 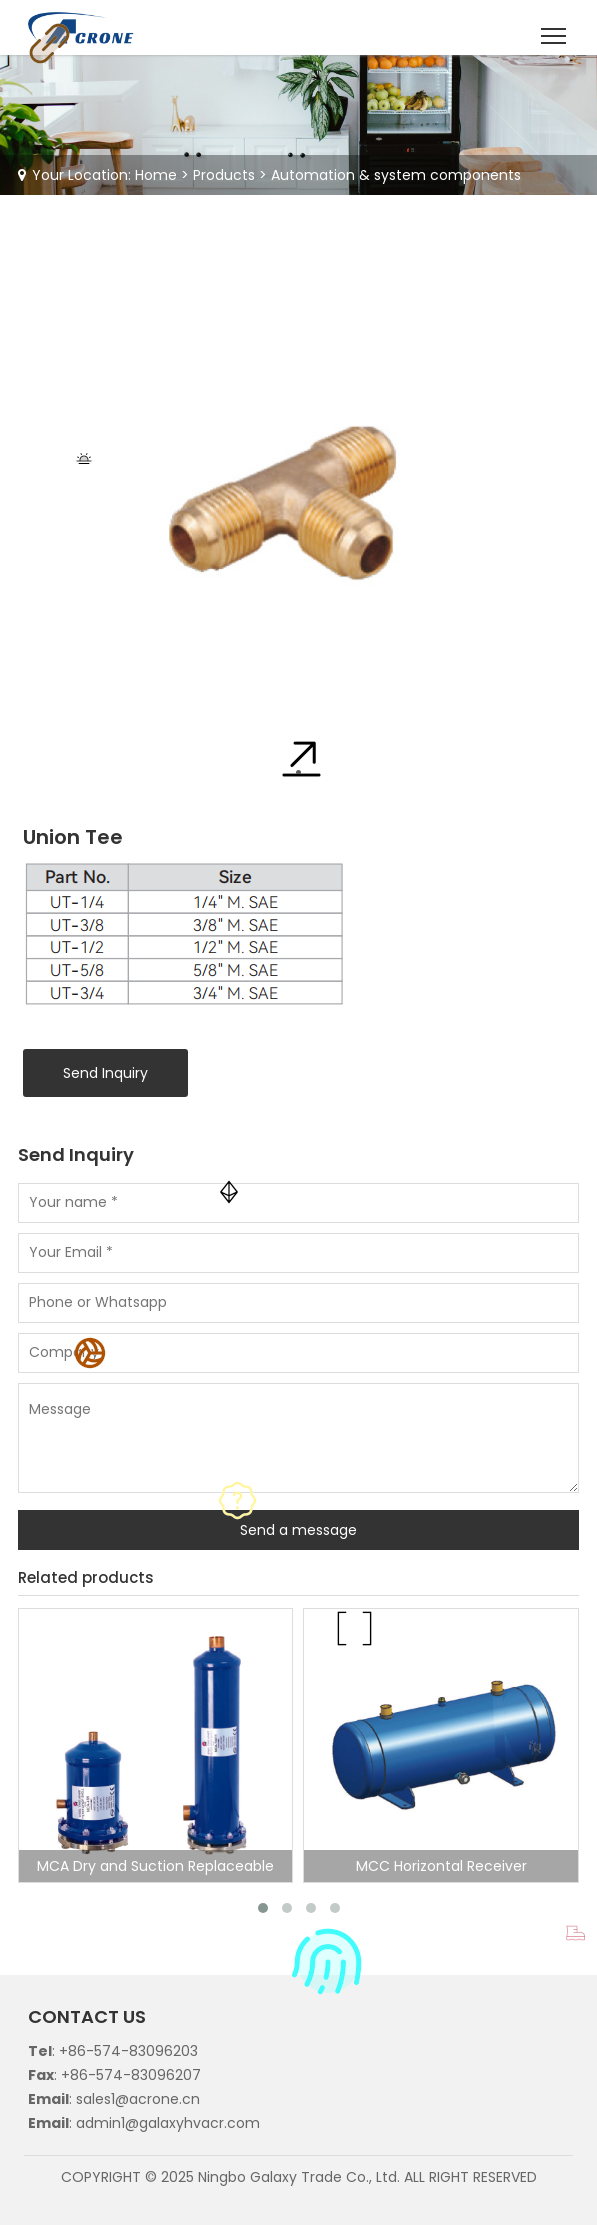 What do you see at coordinates (229, 1192) in the screenshot?
I see `view ethereum wallet or balance` at bounding box center [229, 1192].